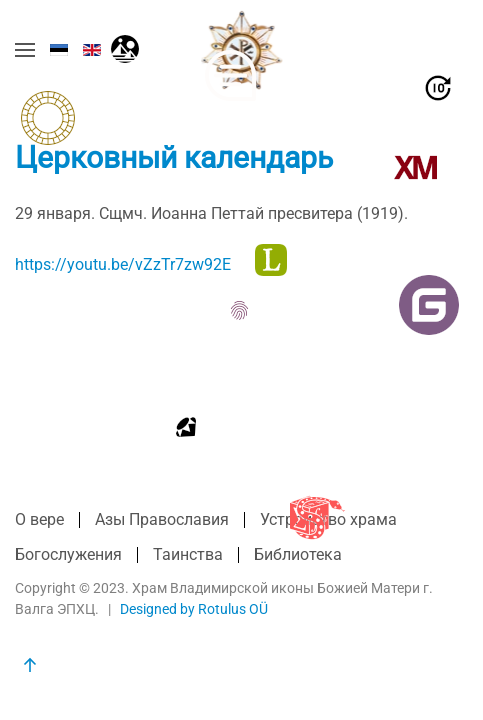 The height and width of the screenshot is (720, 483). What do you see at coordinates (48, 118) in the screenshot?
I see `open the VSCO photo editing app` at bounding box center [48, 118].